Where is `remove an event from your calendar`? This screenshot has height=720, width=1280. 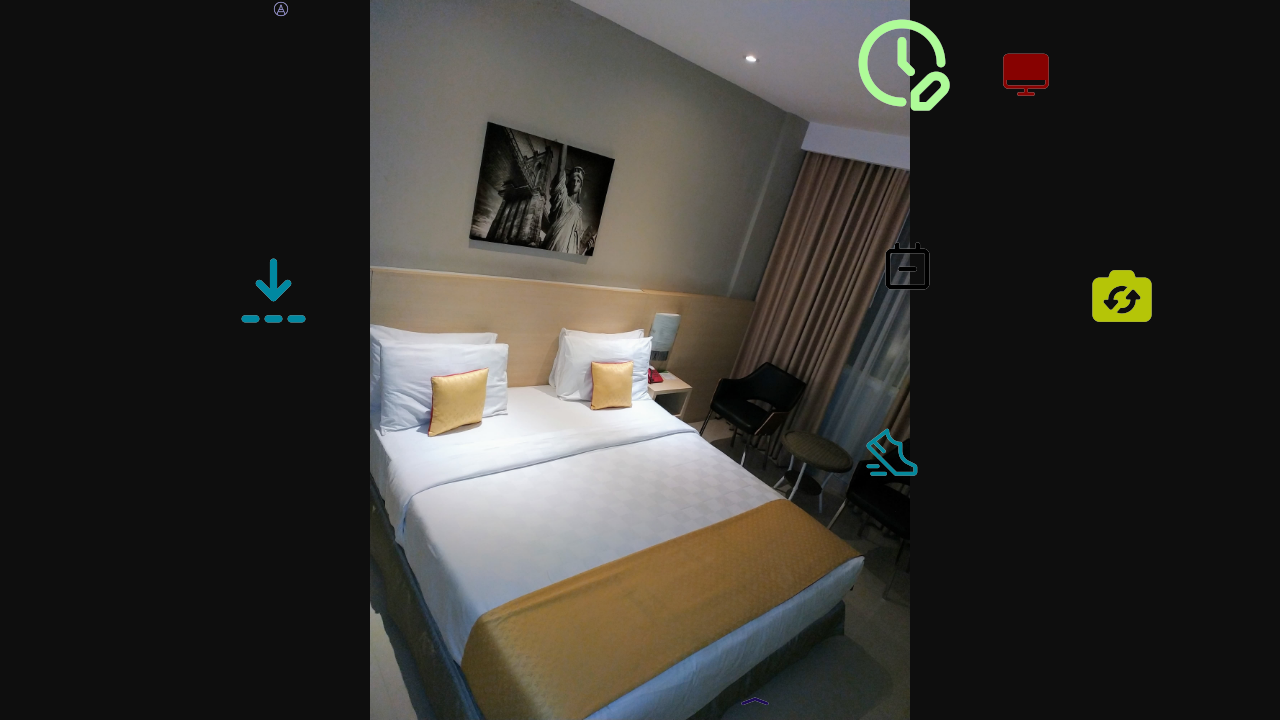 remove an event from your calendar is located at coordinates (907, 267).